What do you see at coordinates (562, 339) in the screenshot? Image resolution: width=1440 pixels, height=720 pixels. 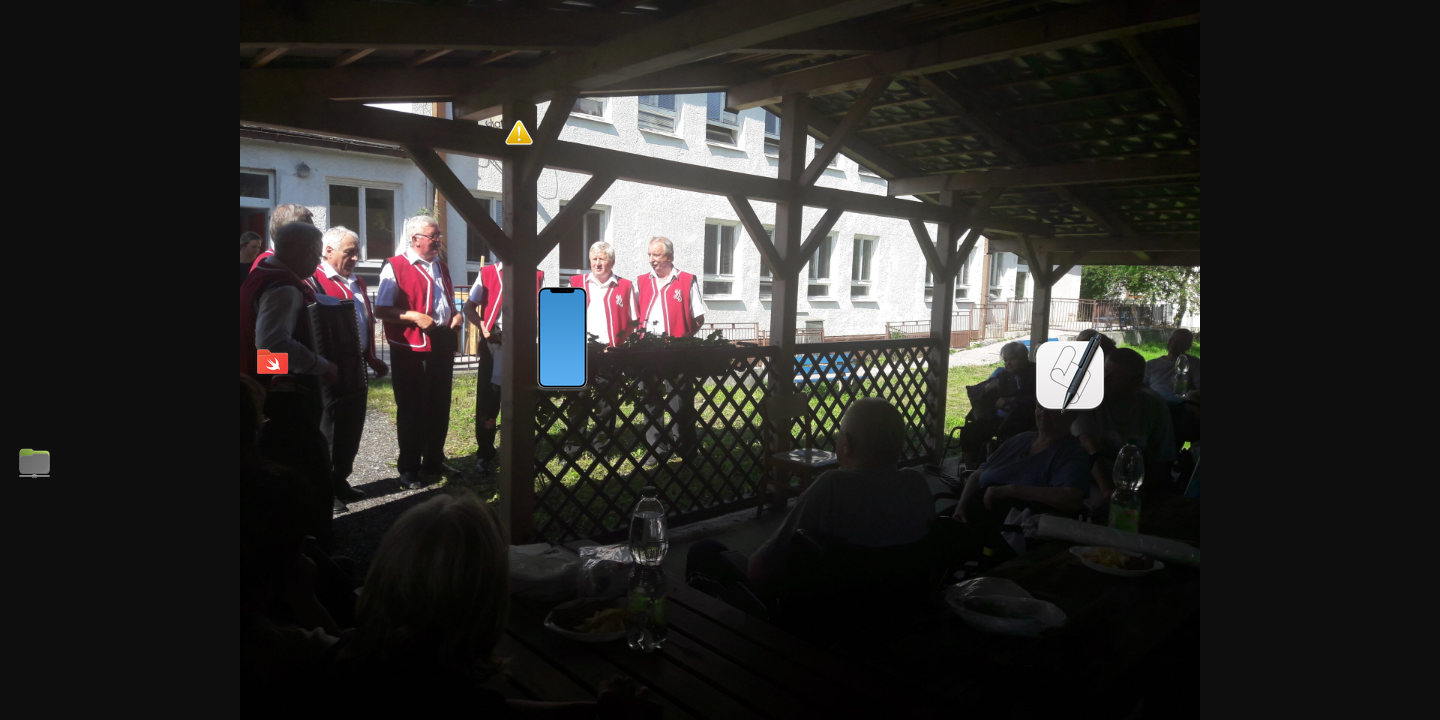 I see `view connected iPhone device` at bounding box center [562, 339].